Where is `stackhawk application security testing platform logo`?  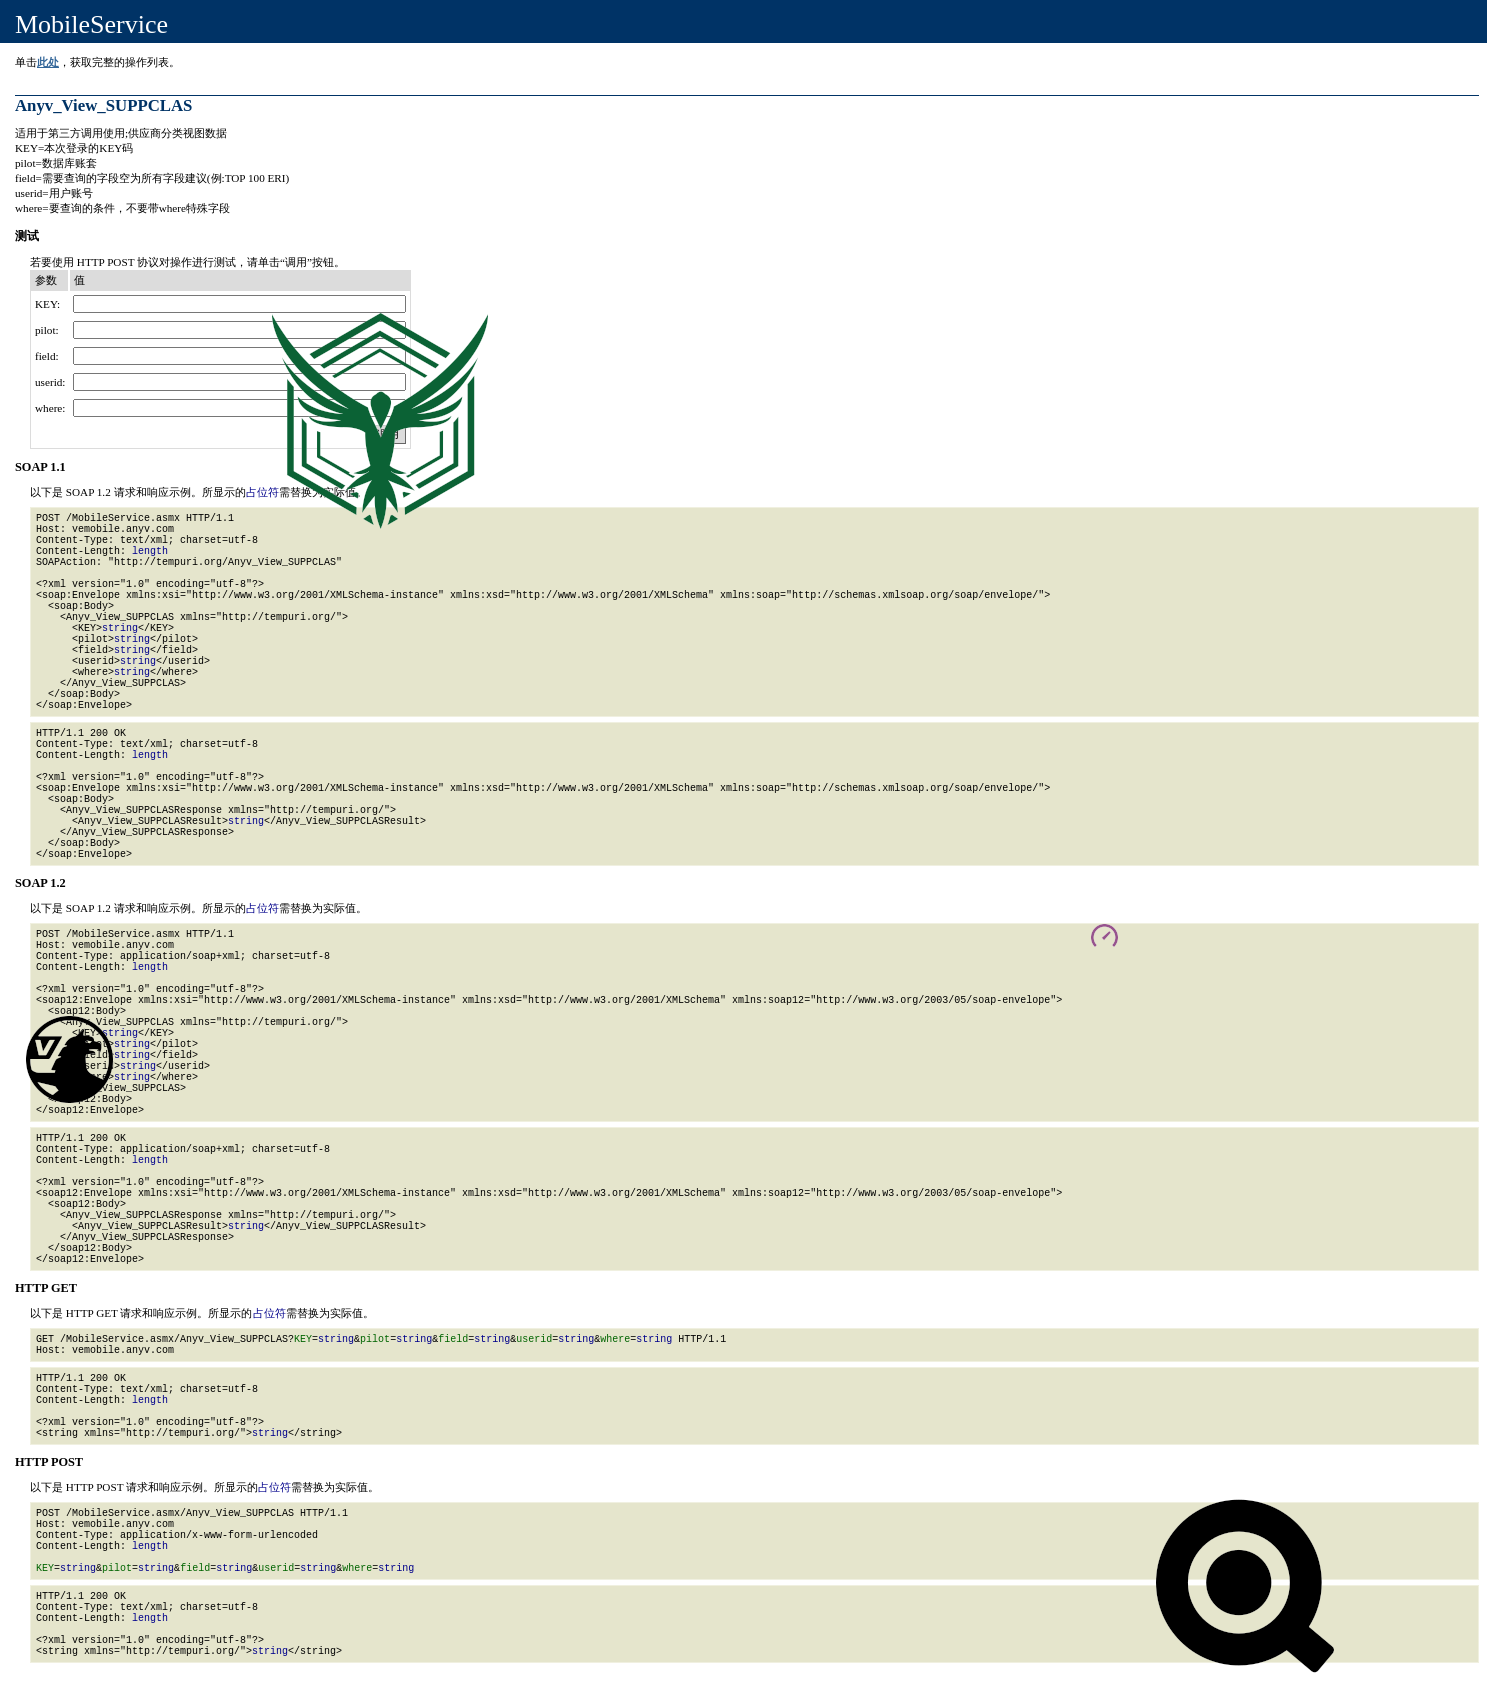
stackhawk application security testing platform logo is located at coordinates (380, 421).